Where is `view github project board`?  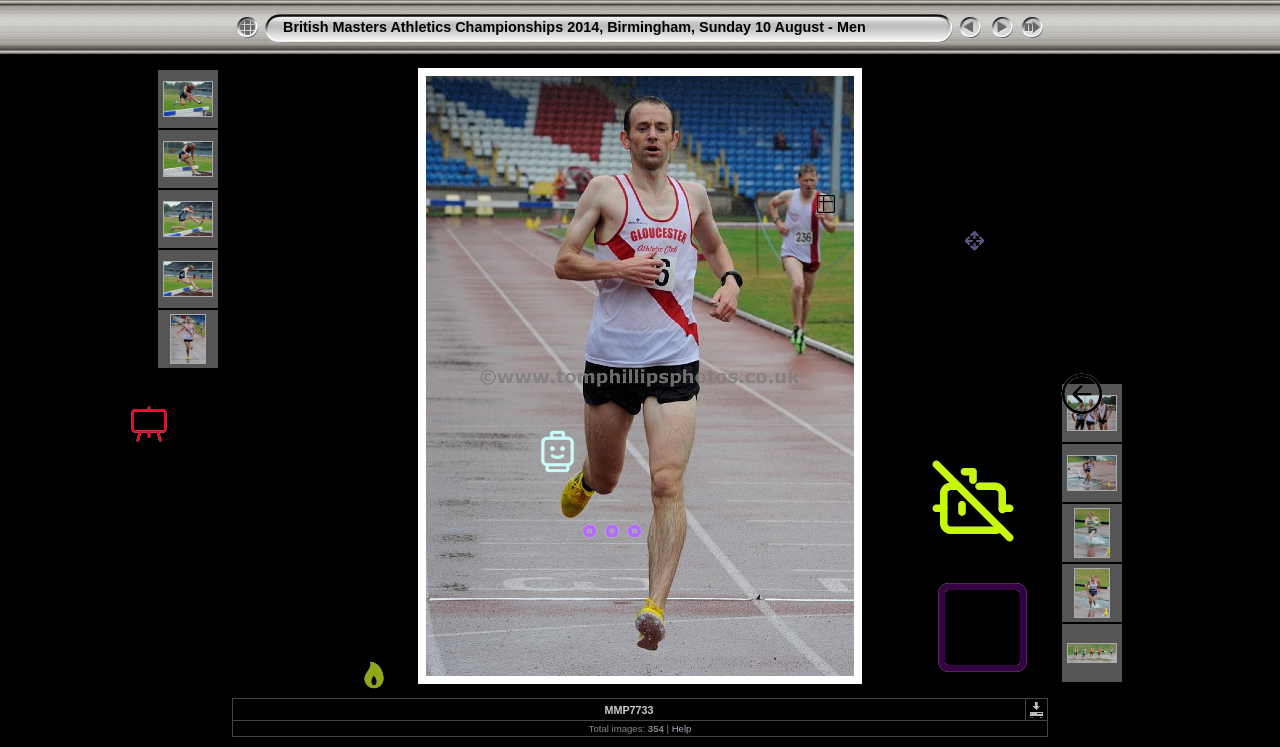 view github project board is located at coordinates (826, 204).